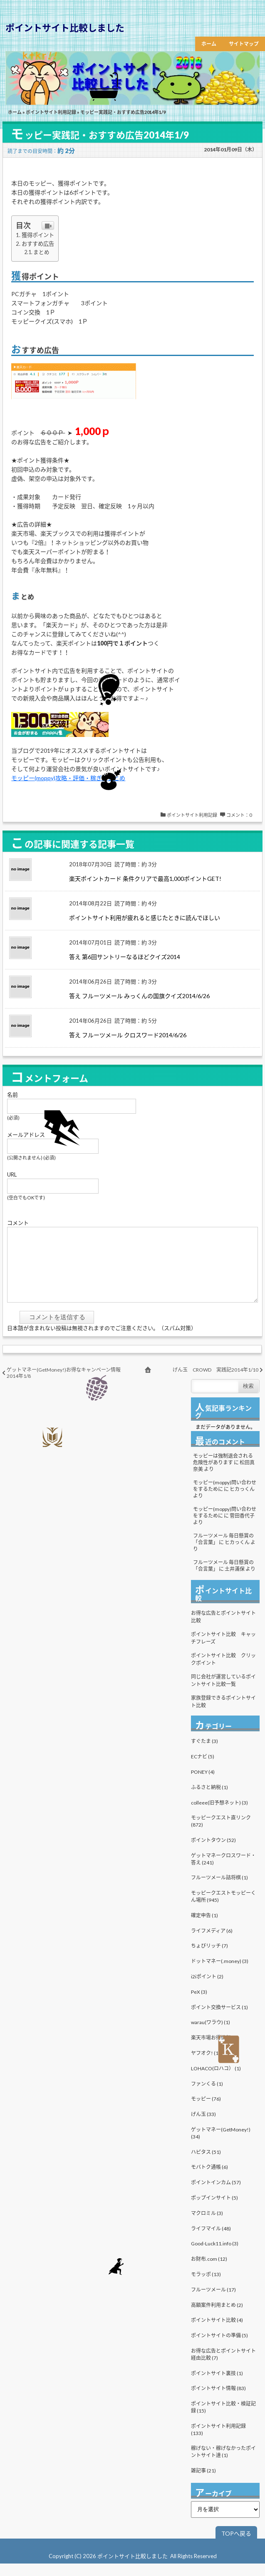 This screenshot has width=265, height=2576. Describe the element at coordinates (228, 2049) in the screenshot. I see `king of clubs playing card` at that location.